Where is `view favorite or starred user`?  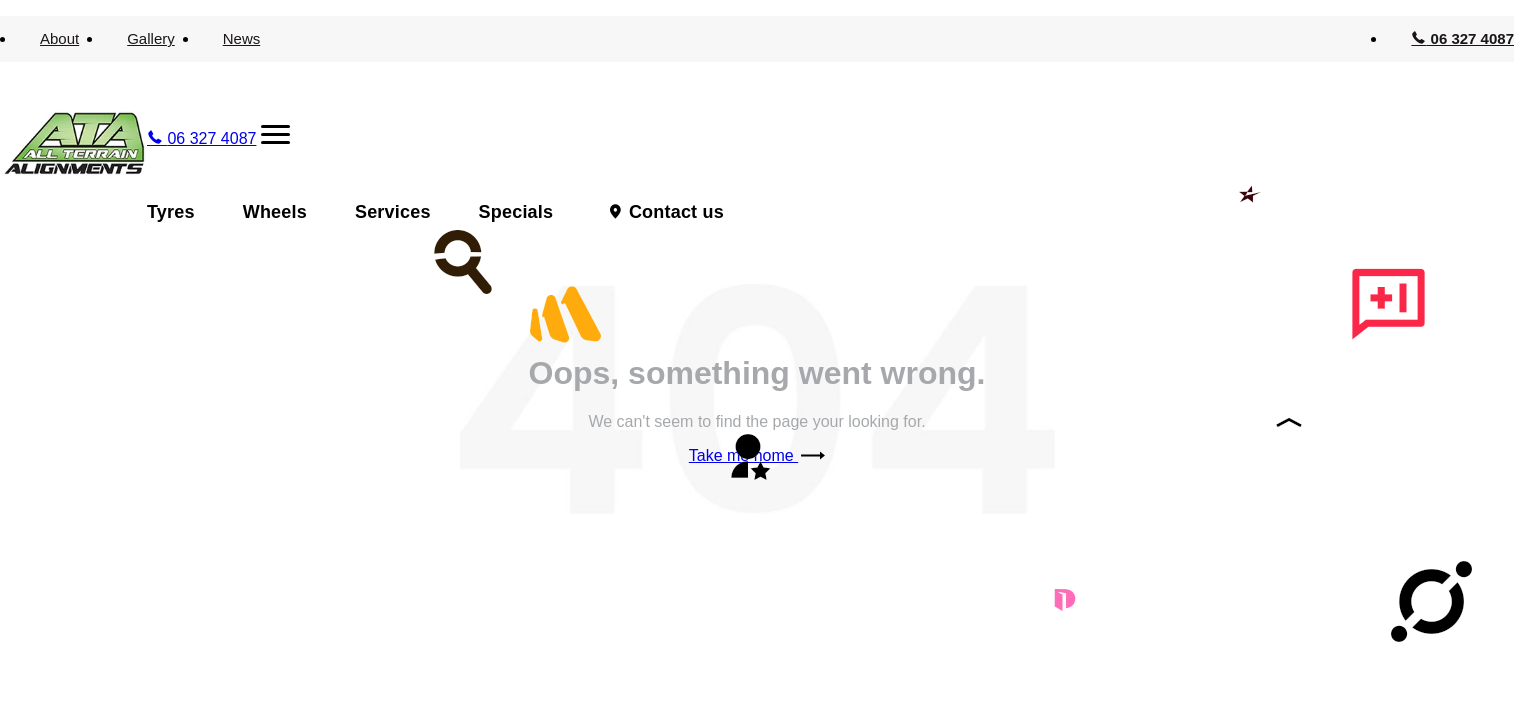 view favorite or starred user is located at coordinates (748, 457).